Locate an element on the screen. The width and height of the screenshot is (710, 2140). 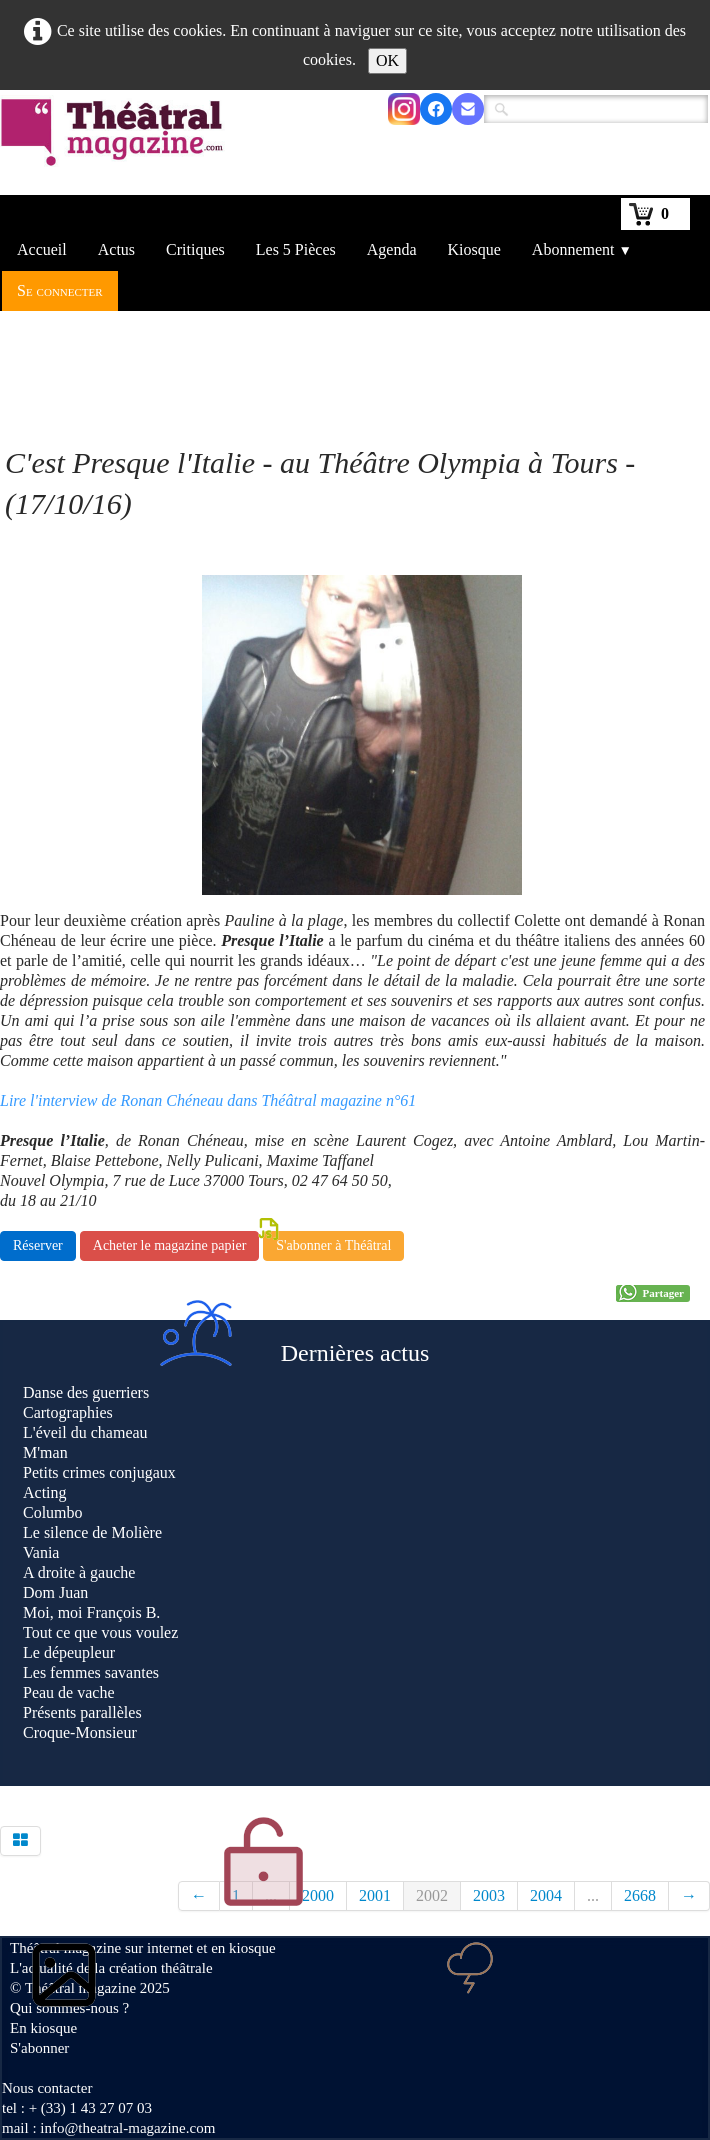
unlock a protected item or feature is located at coordinates (263, 1866).